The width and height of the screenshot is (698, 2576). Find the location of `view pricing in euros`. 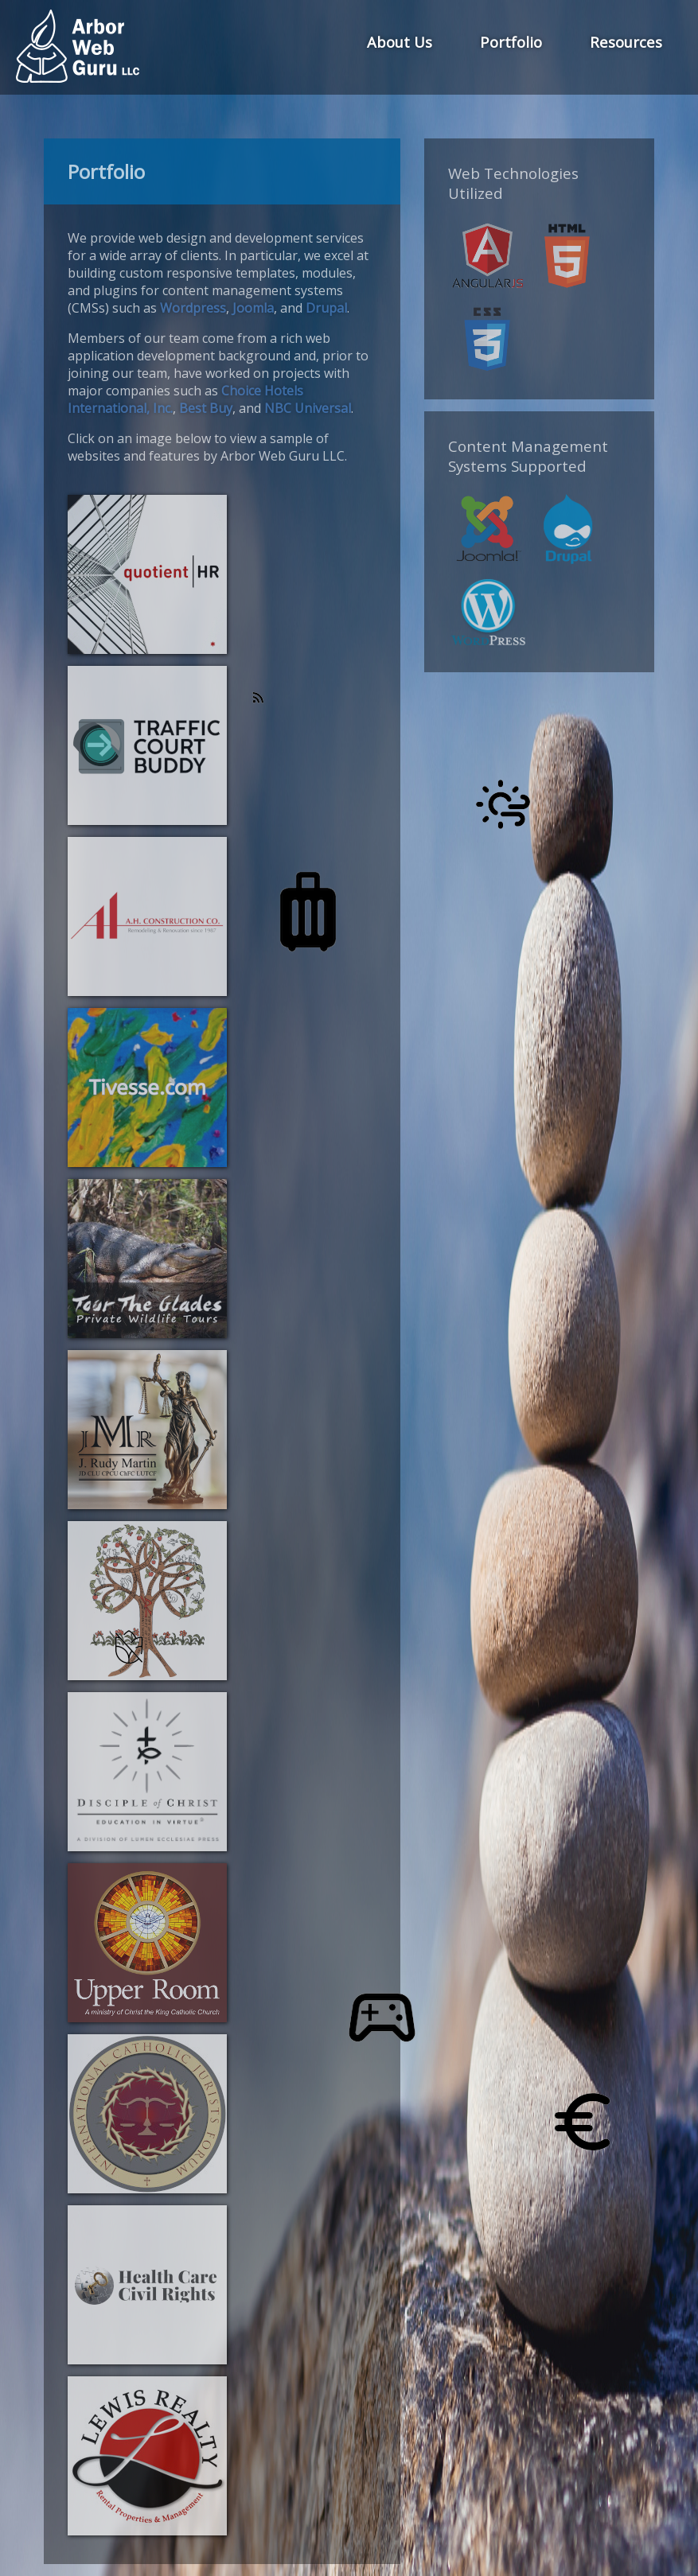

view pricing in euros is located at coordinates (583, 2122).